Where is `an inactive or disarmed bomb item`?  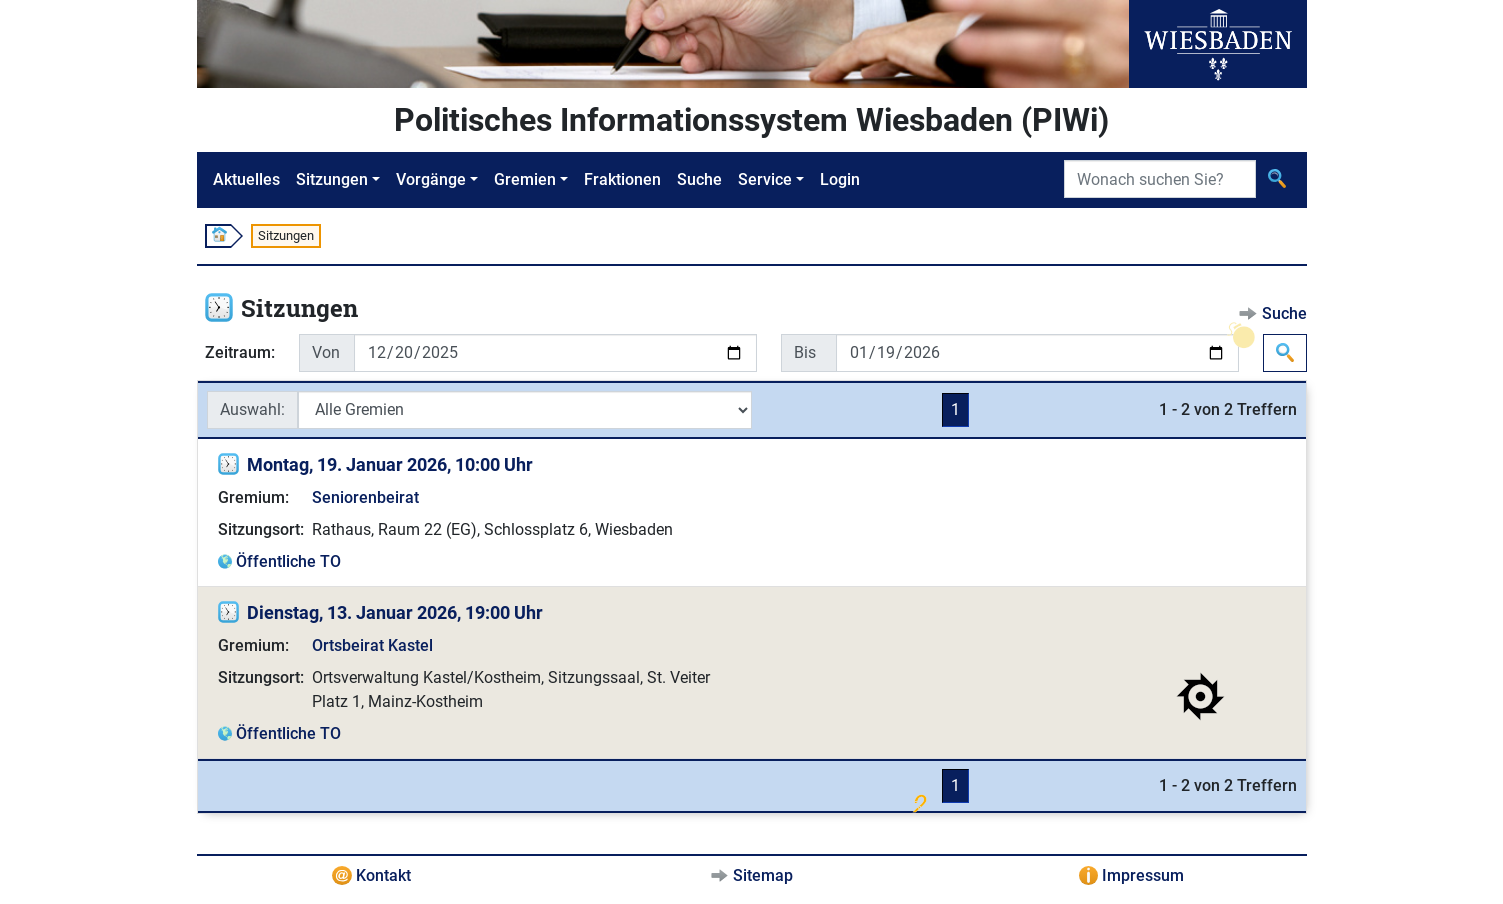
an inactive or disarmed bomb item is located at coordinates (1241, 335).